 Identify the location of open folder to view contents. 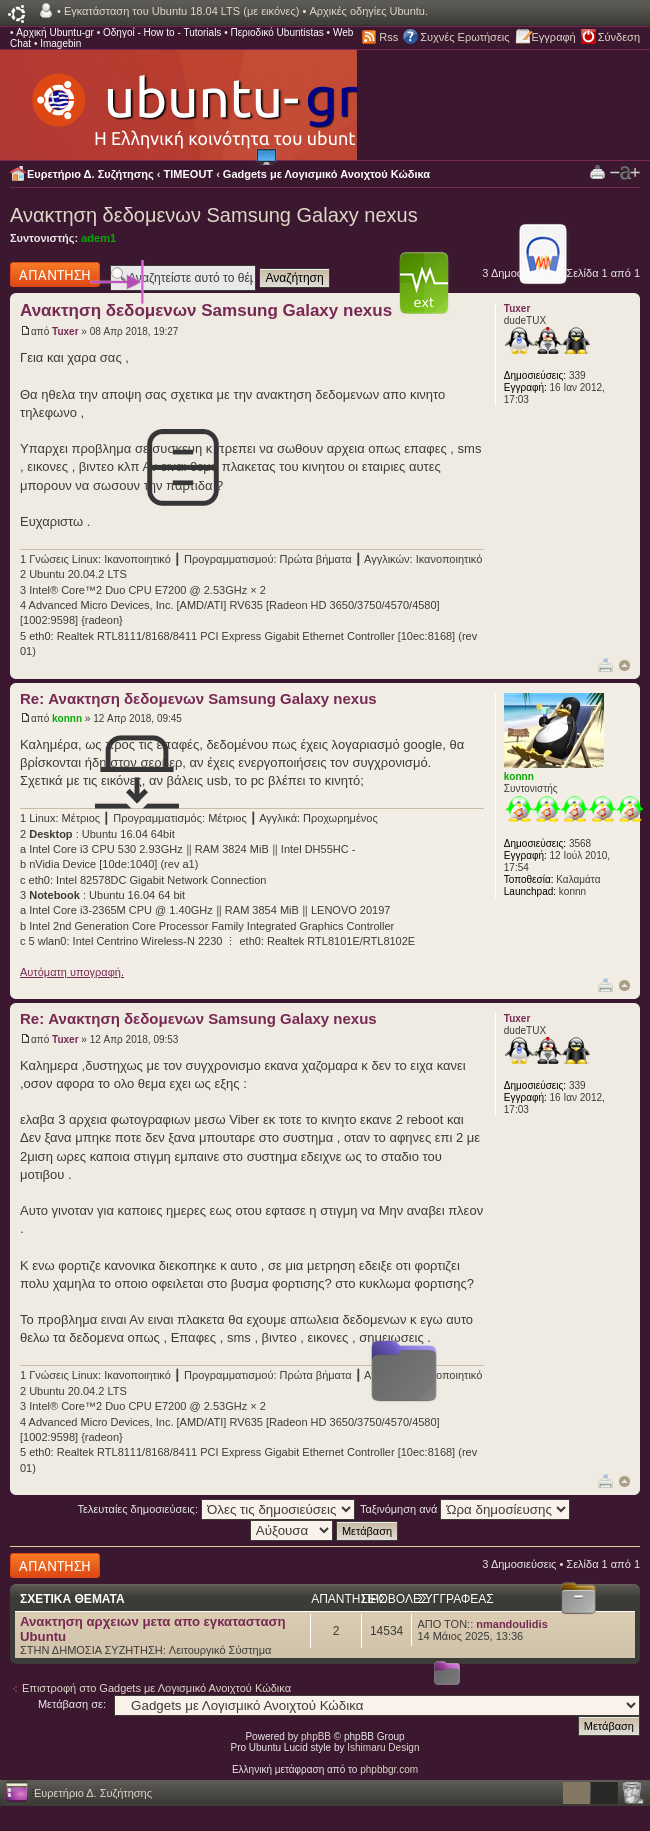
(404, 1371).